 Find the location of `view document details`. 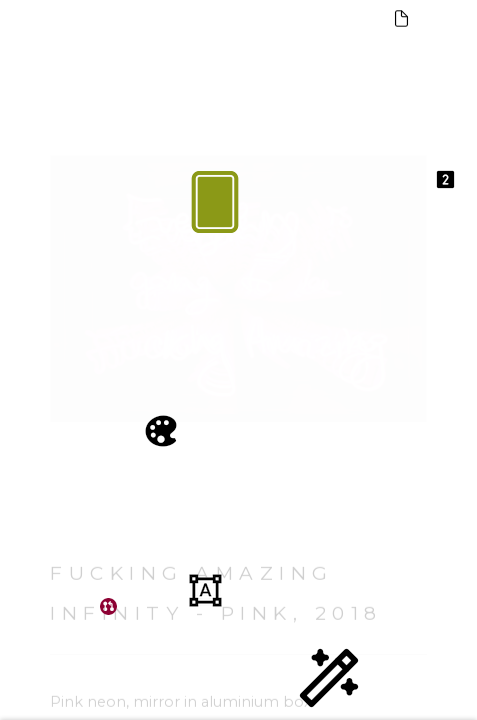

view document details is located at coordinates (401, 18).